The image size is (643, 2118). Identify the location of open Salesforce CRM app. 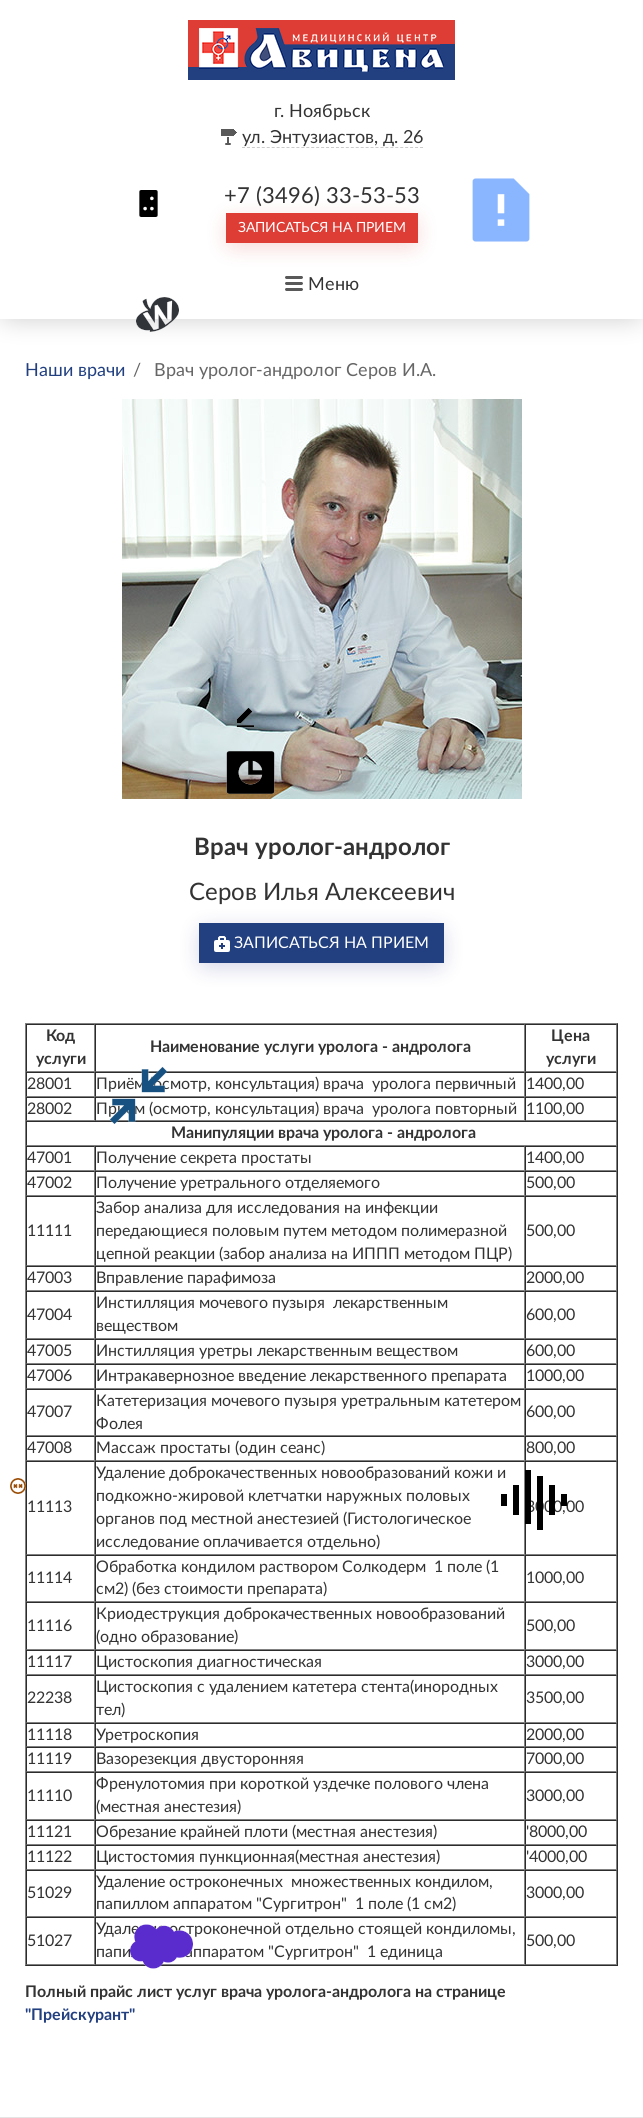
(161, 1946).